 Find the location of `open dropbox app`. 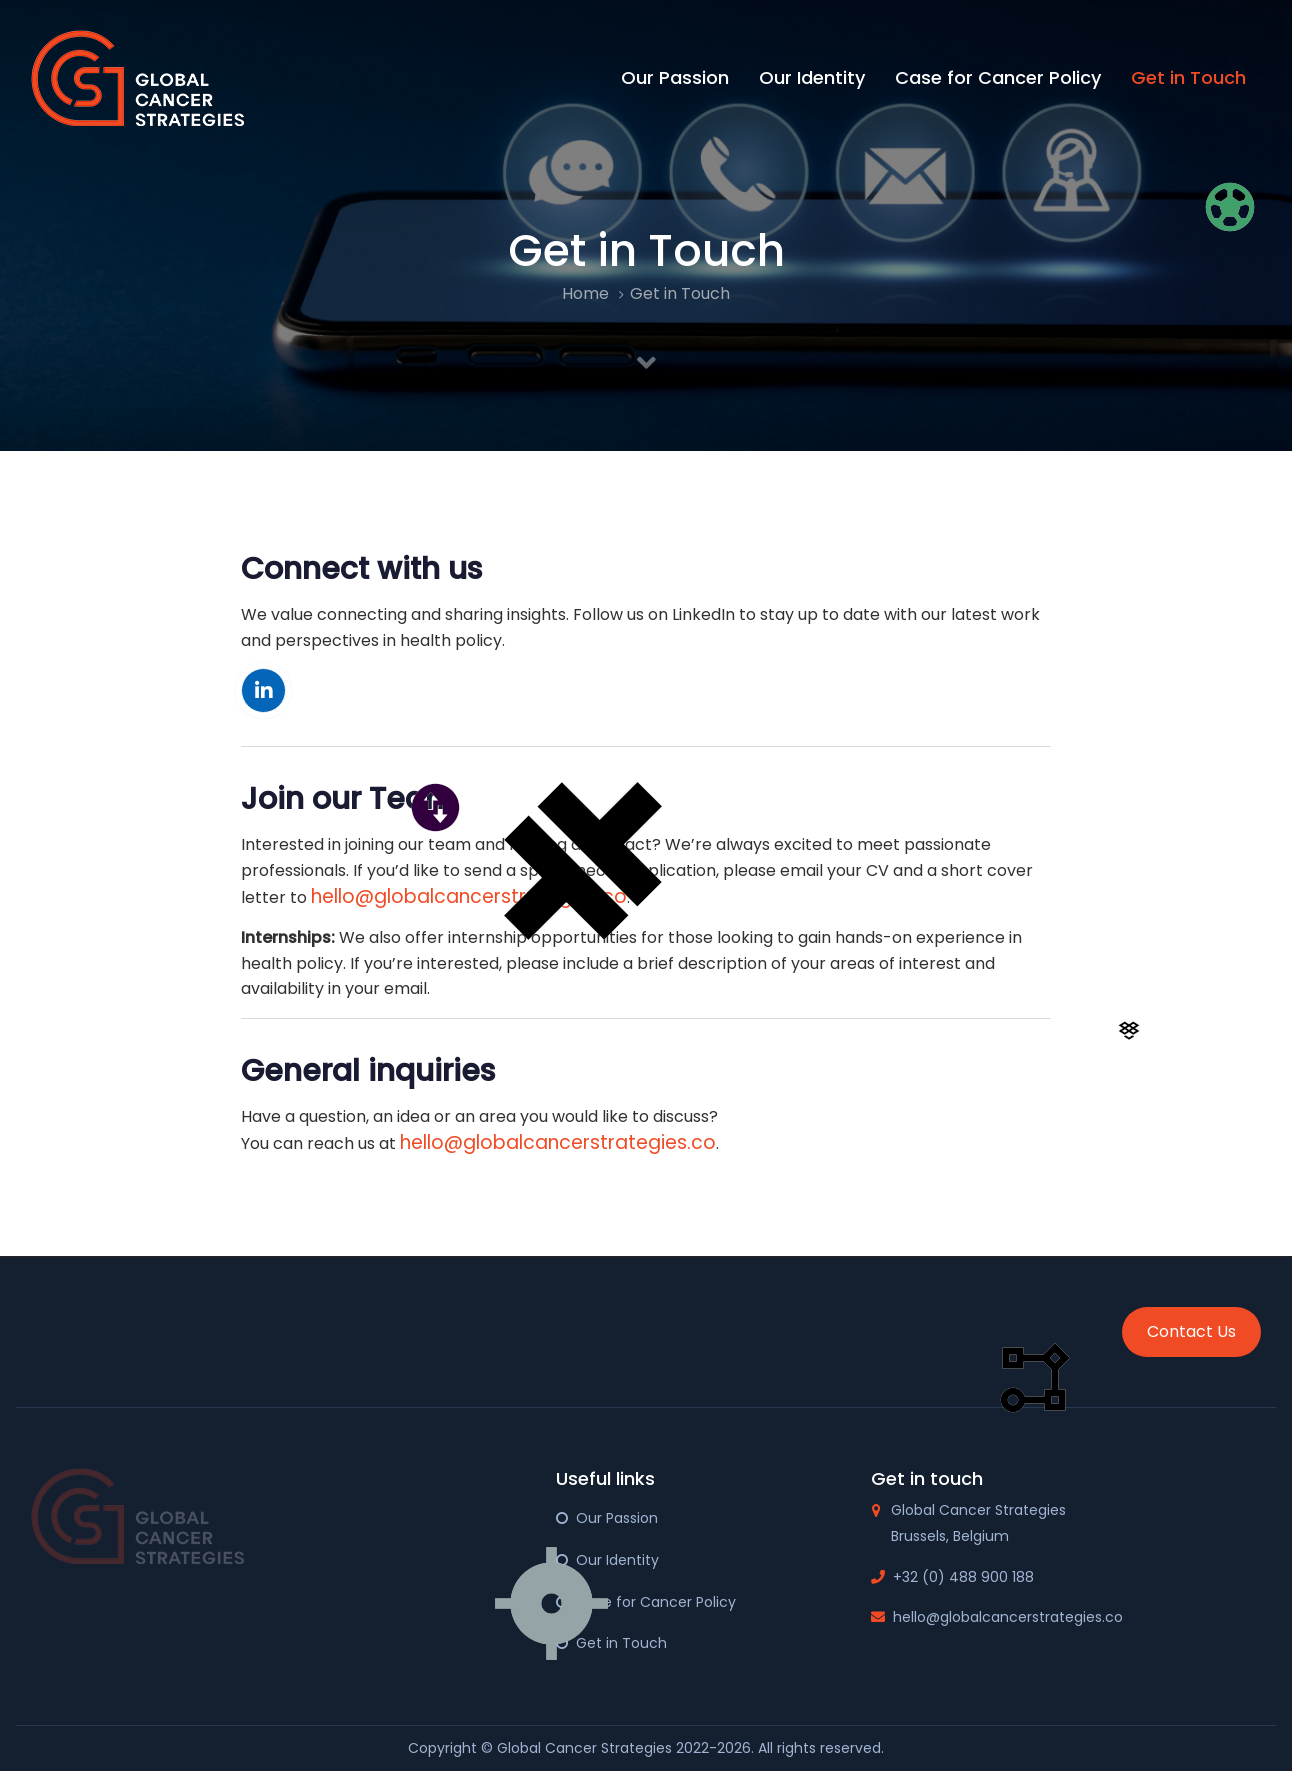

open dropbox app is located at coordinates (1129, 1030).